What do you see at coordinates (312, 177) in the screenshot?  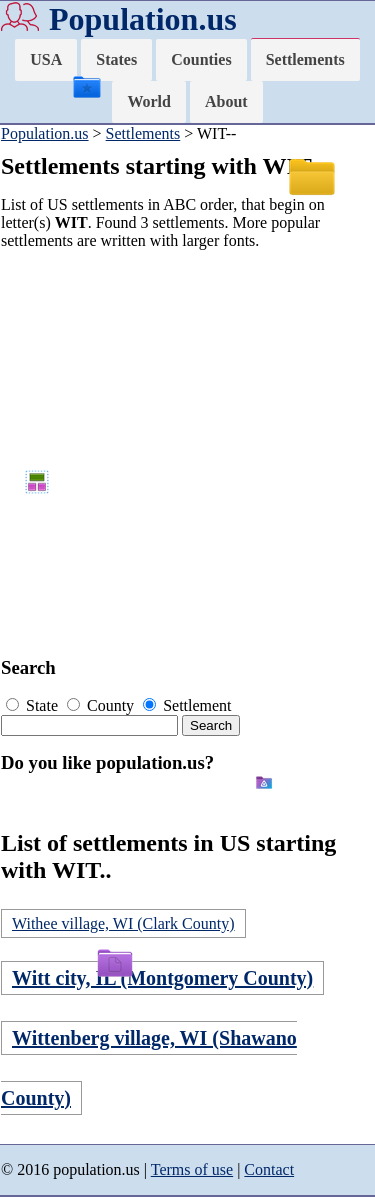 I see `open folder containing files or documents` at bounding box center [312, 177].